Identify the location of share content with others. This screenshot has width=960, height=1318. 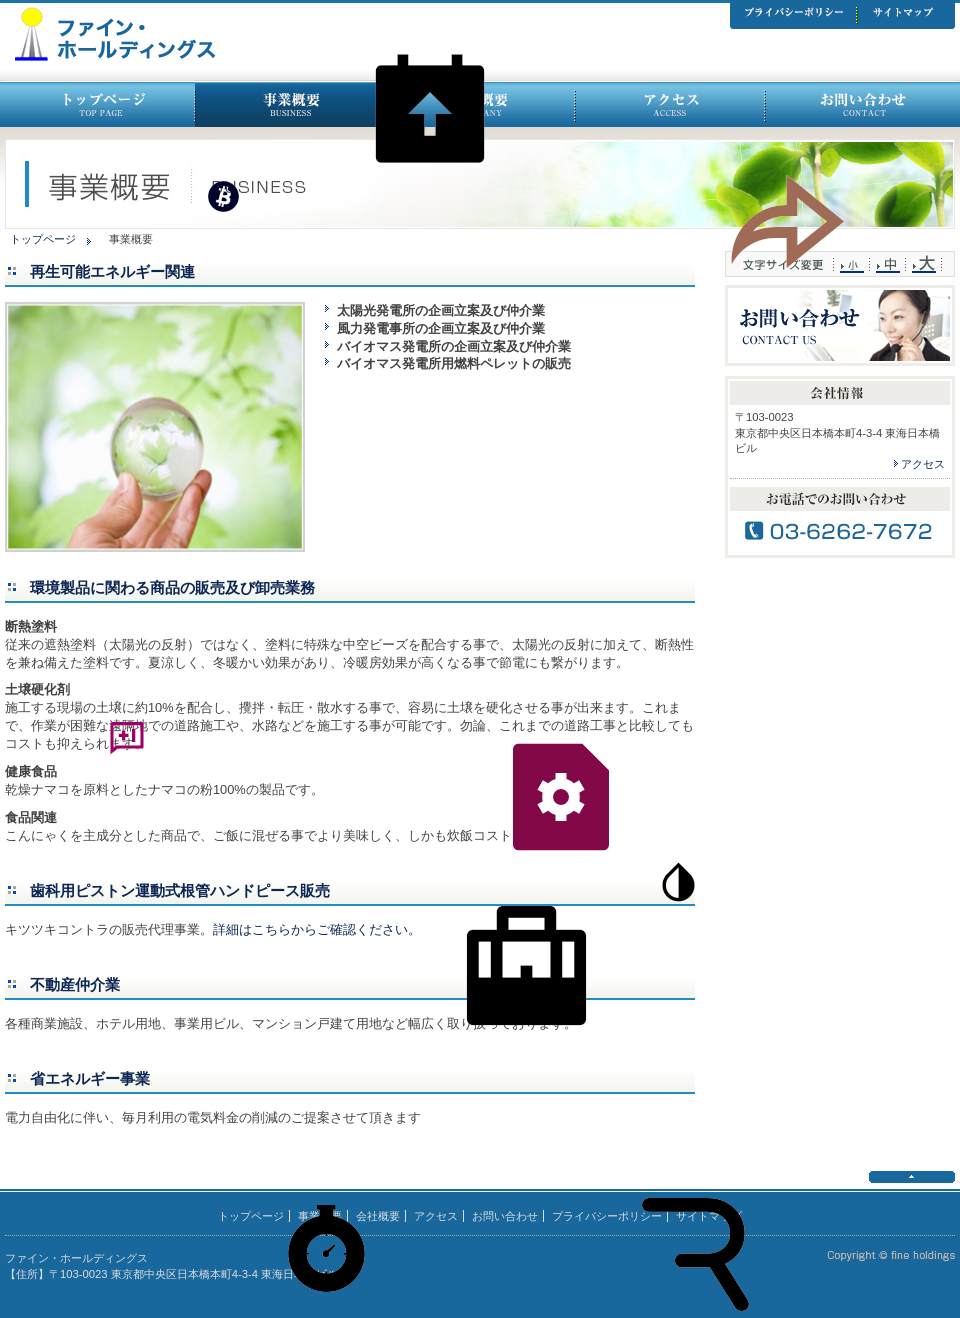
(781, 227).